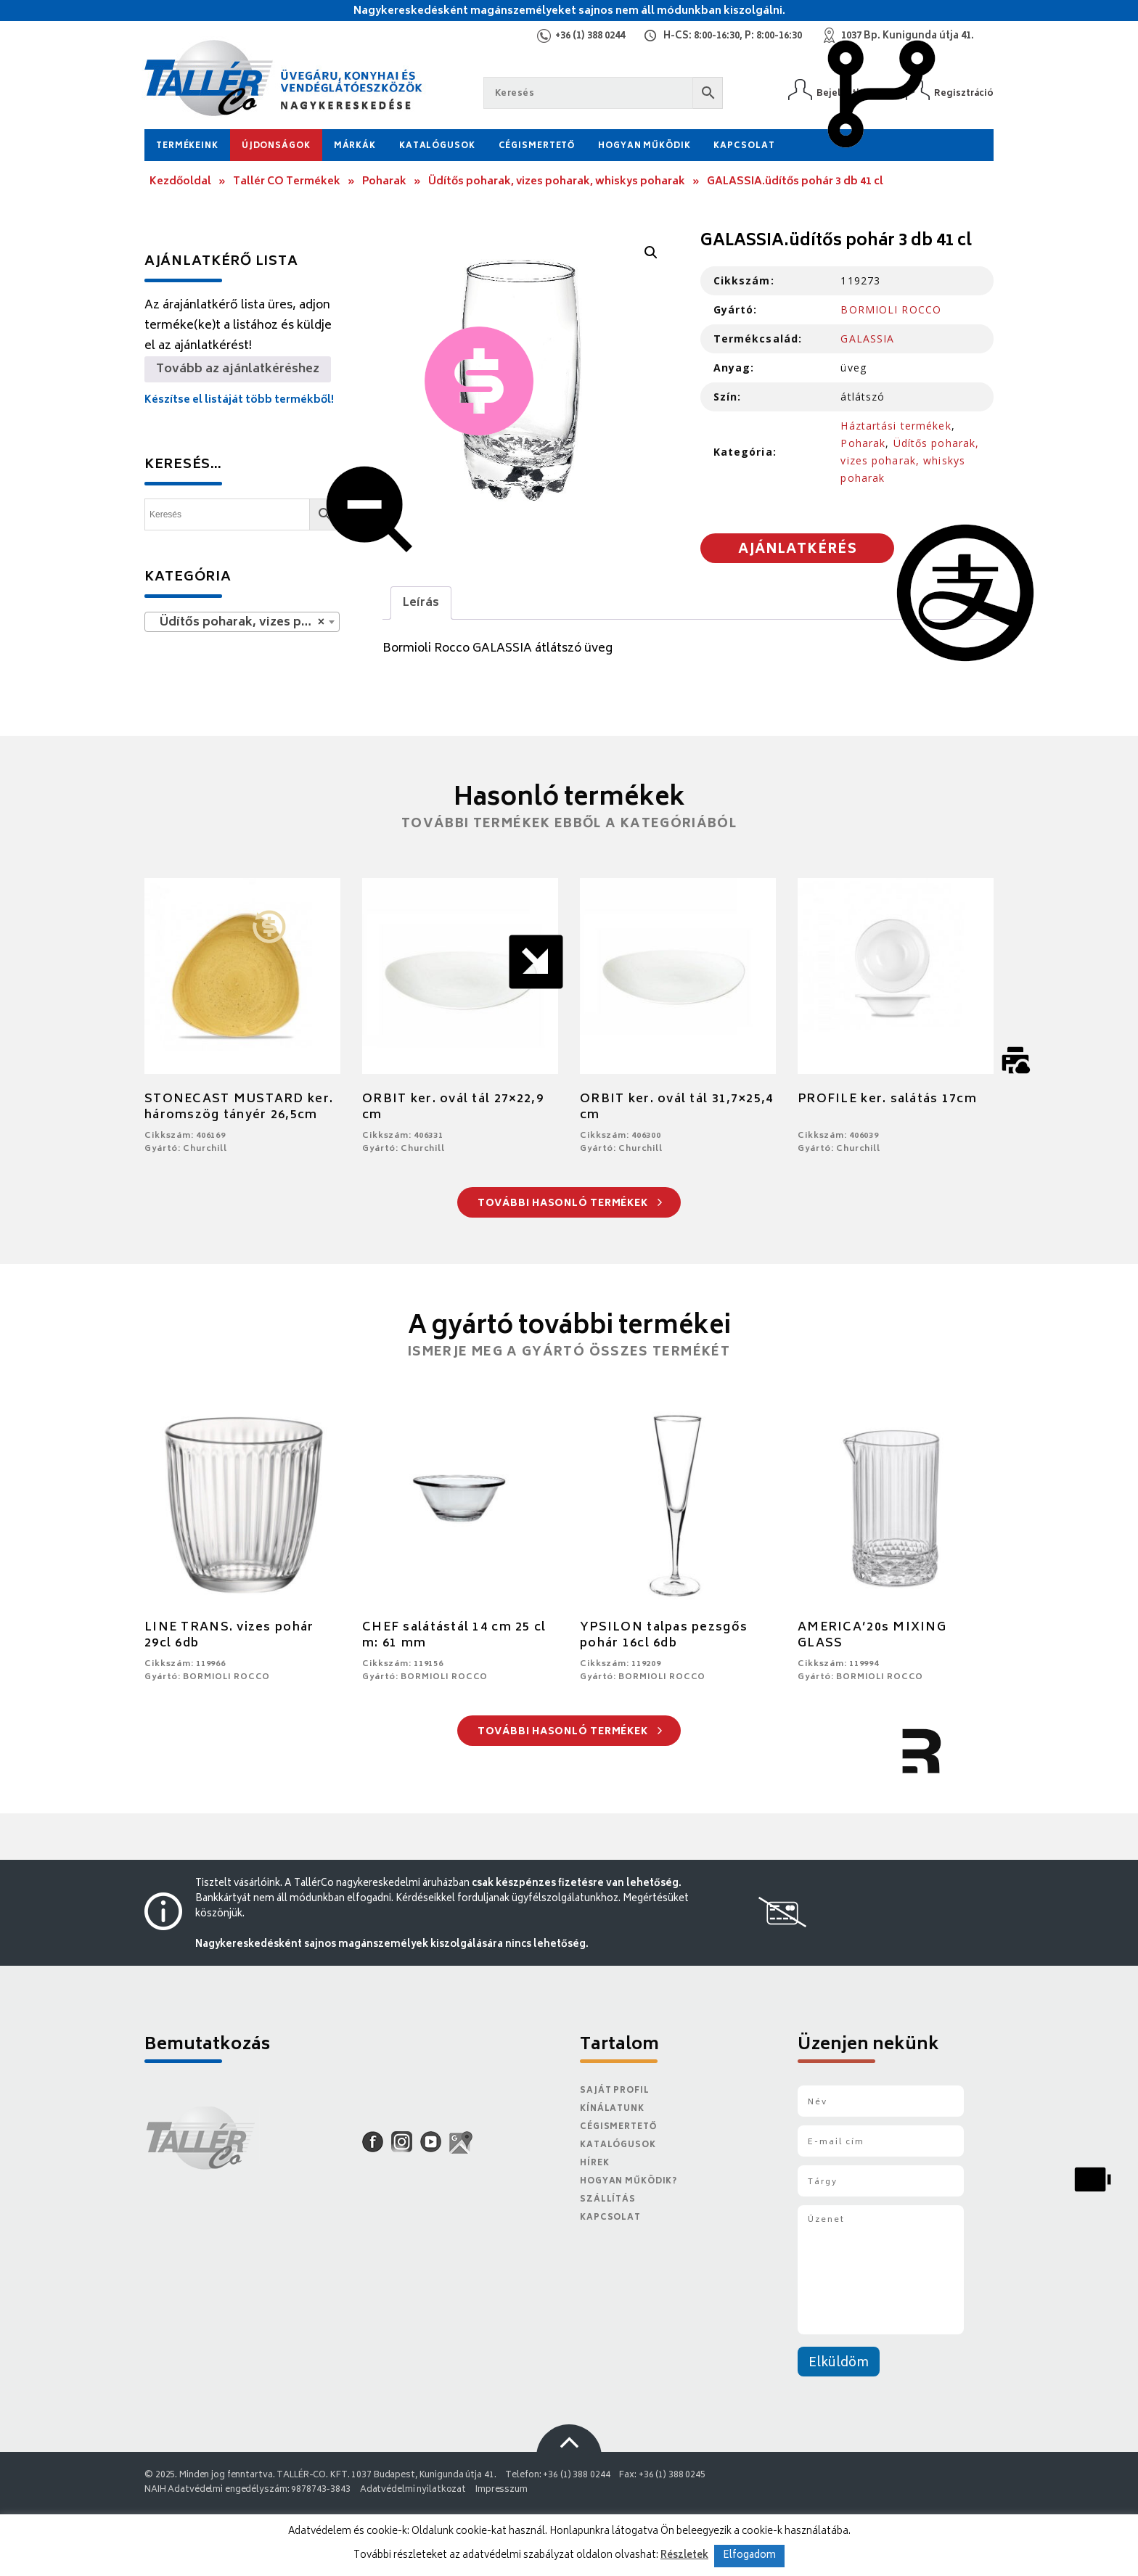 Image resolution: width=1138 pixels, height=2576 pixels. I want to click on remix run framework logo, so click(922, 1753).